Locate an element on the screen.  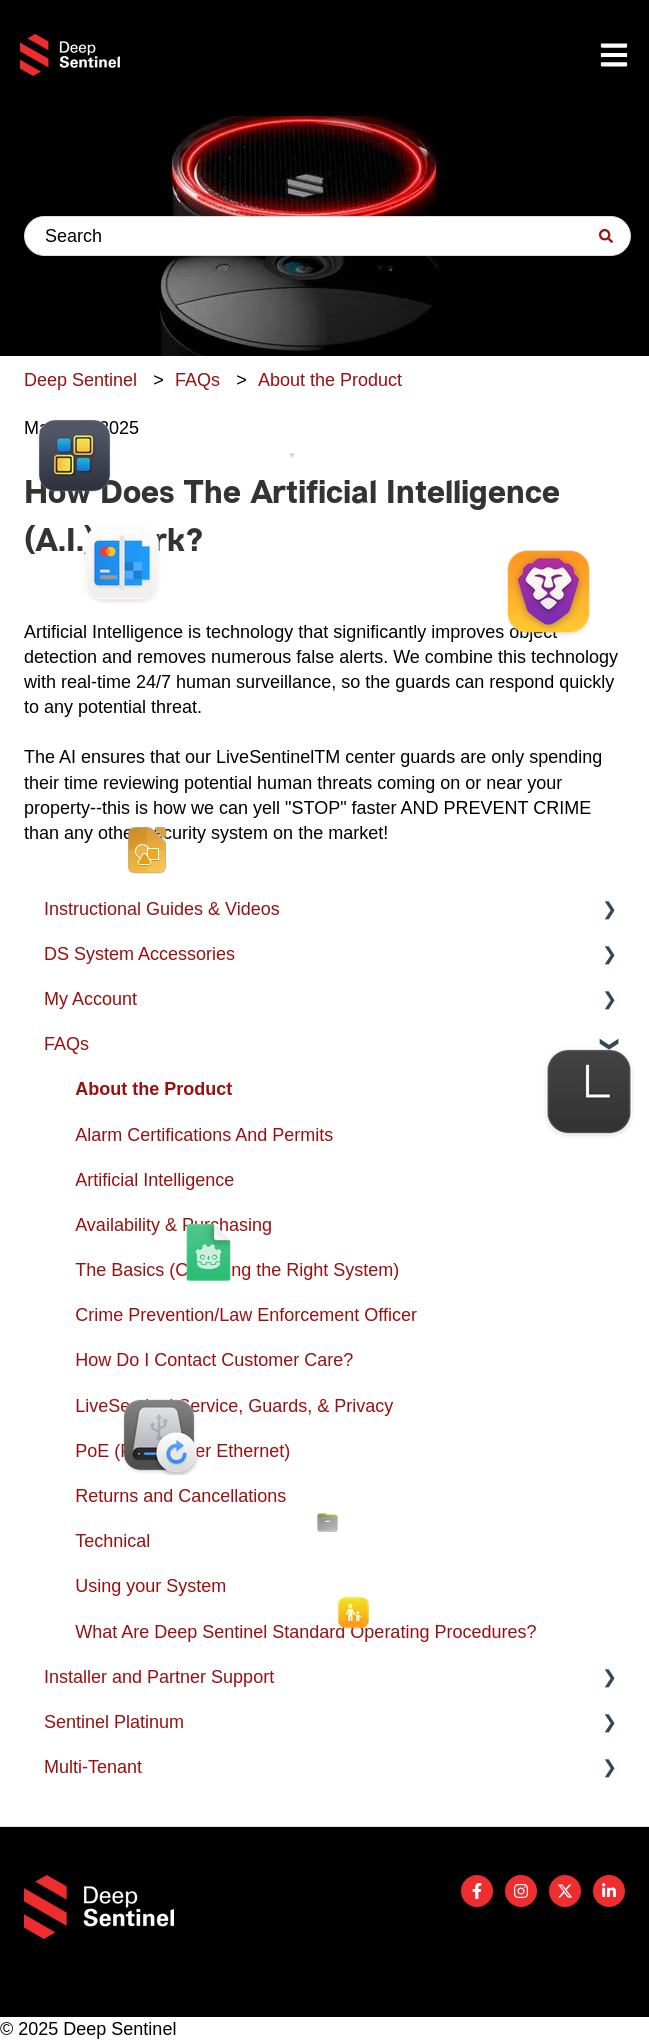
set up recurring payments or financial reminders is located at coordinates (263, 417).